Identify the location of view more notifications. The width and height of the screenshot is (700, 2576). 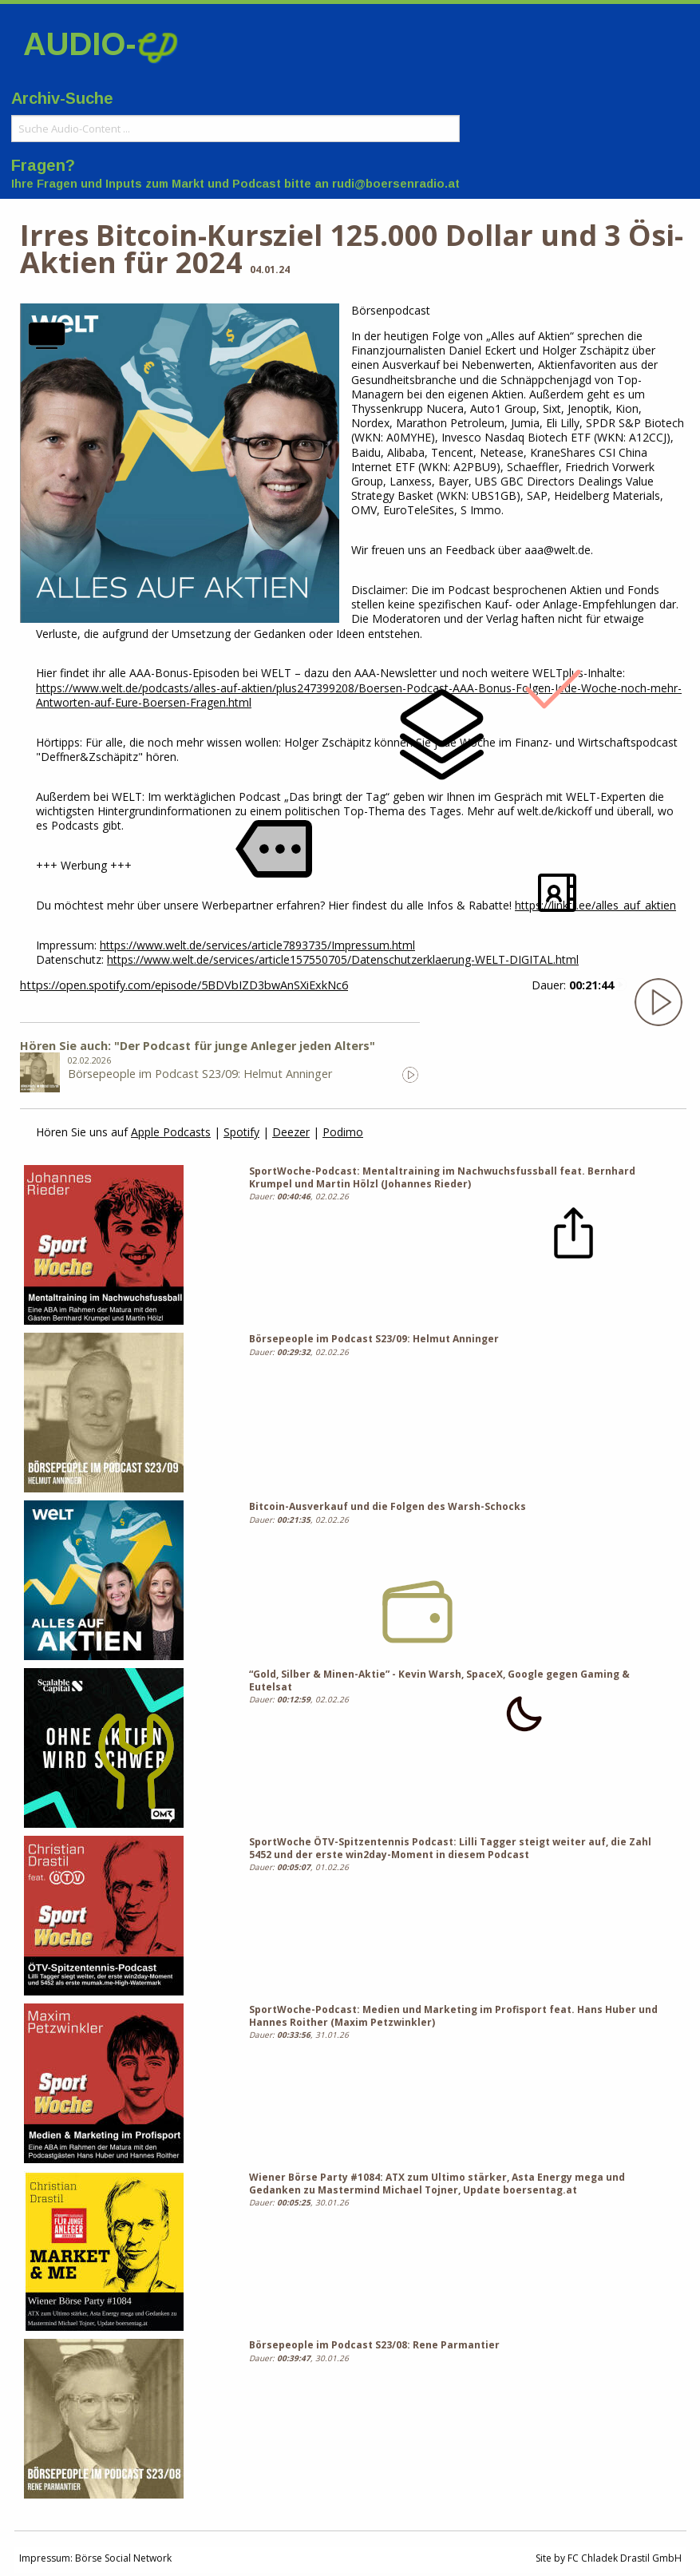
(274, 849).